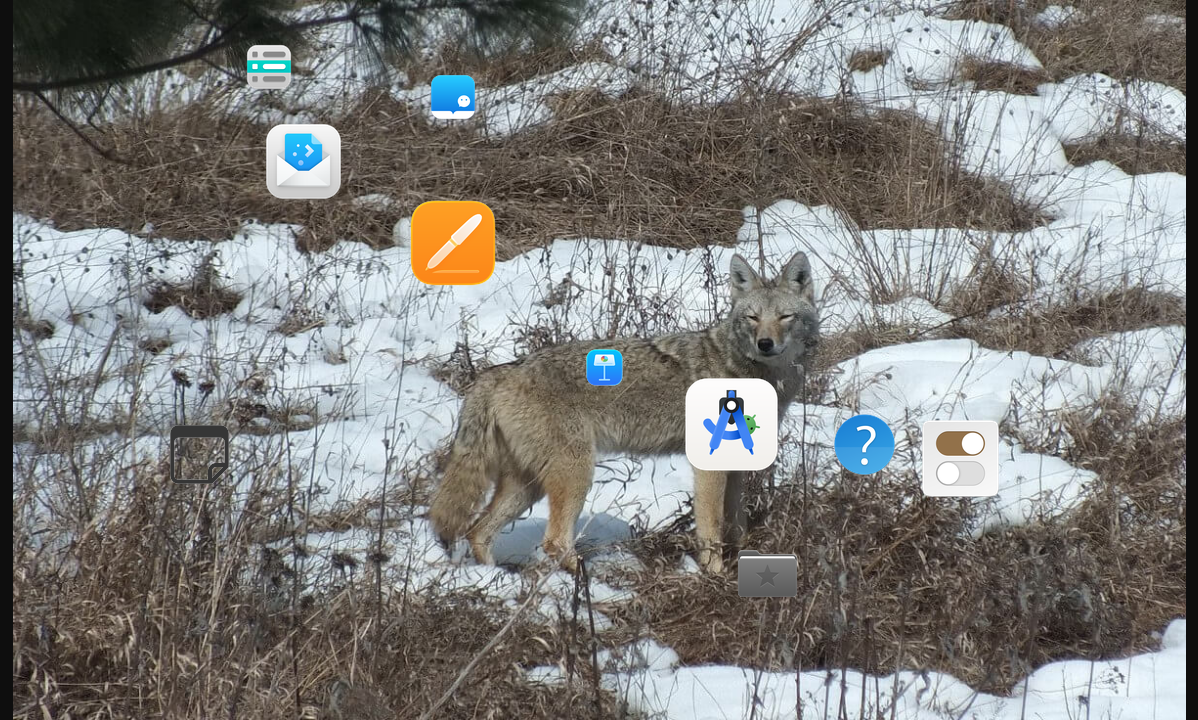  I want to click on open the weread app, so click(453, 97).